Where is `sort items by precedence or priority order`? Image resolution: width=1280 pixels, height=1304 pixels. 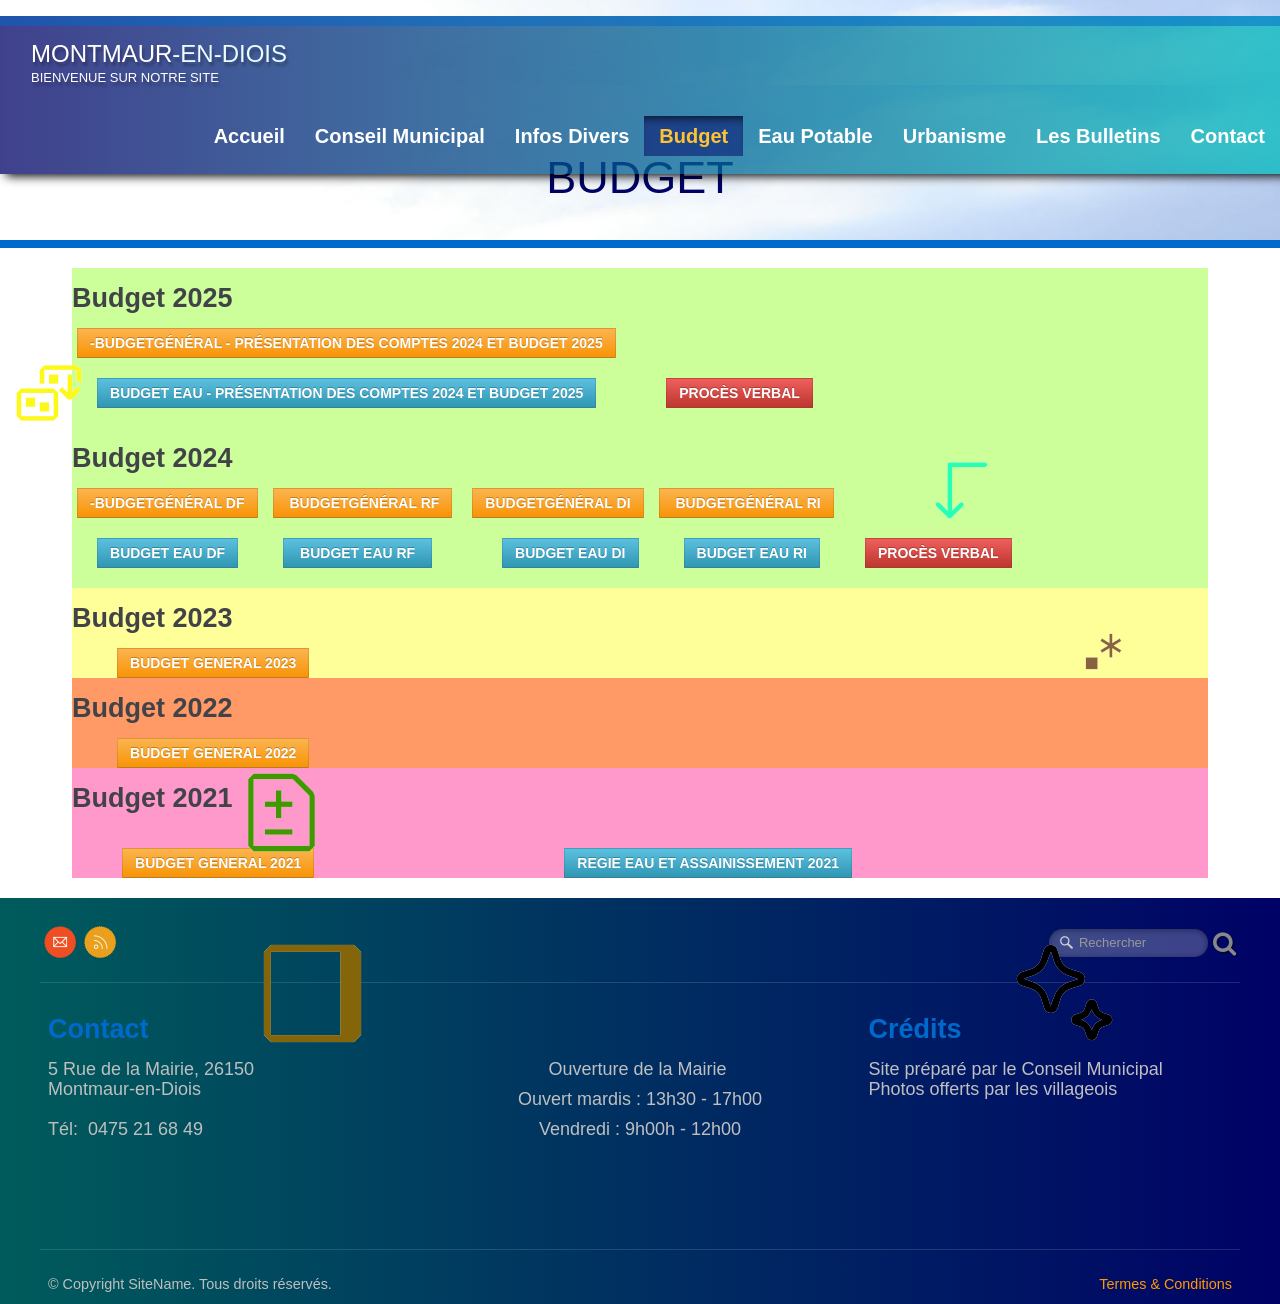
sort items by precedence or priority order is located at coordinates (49, 393).